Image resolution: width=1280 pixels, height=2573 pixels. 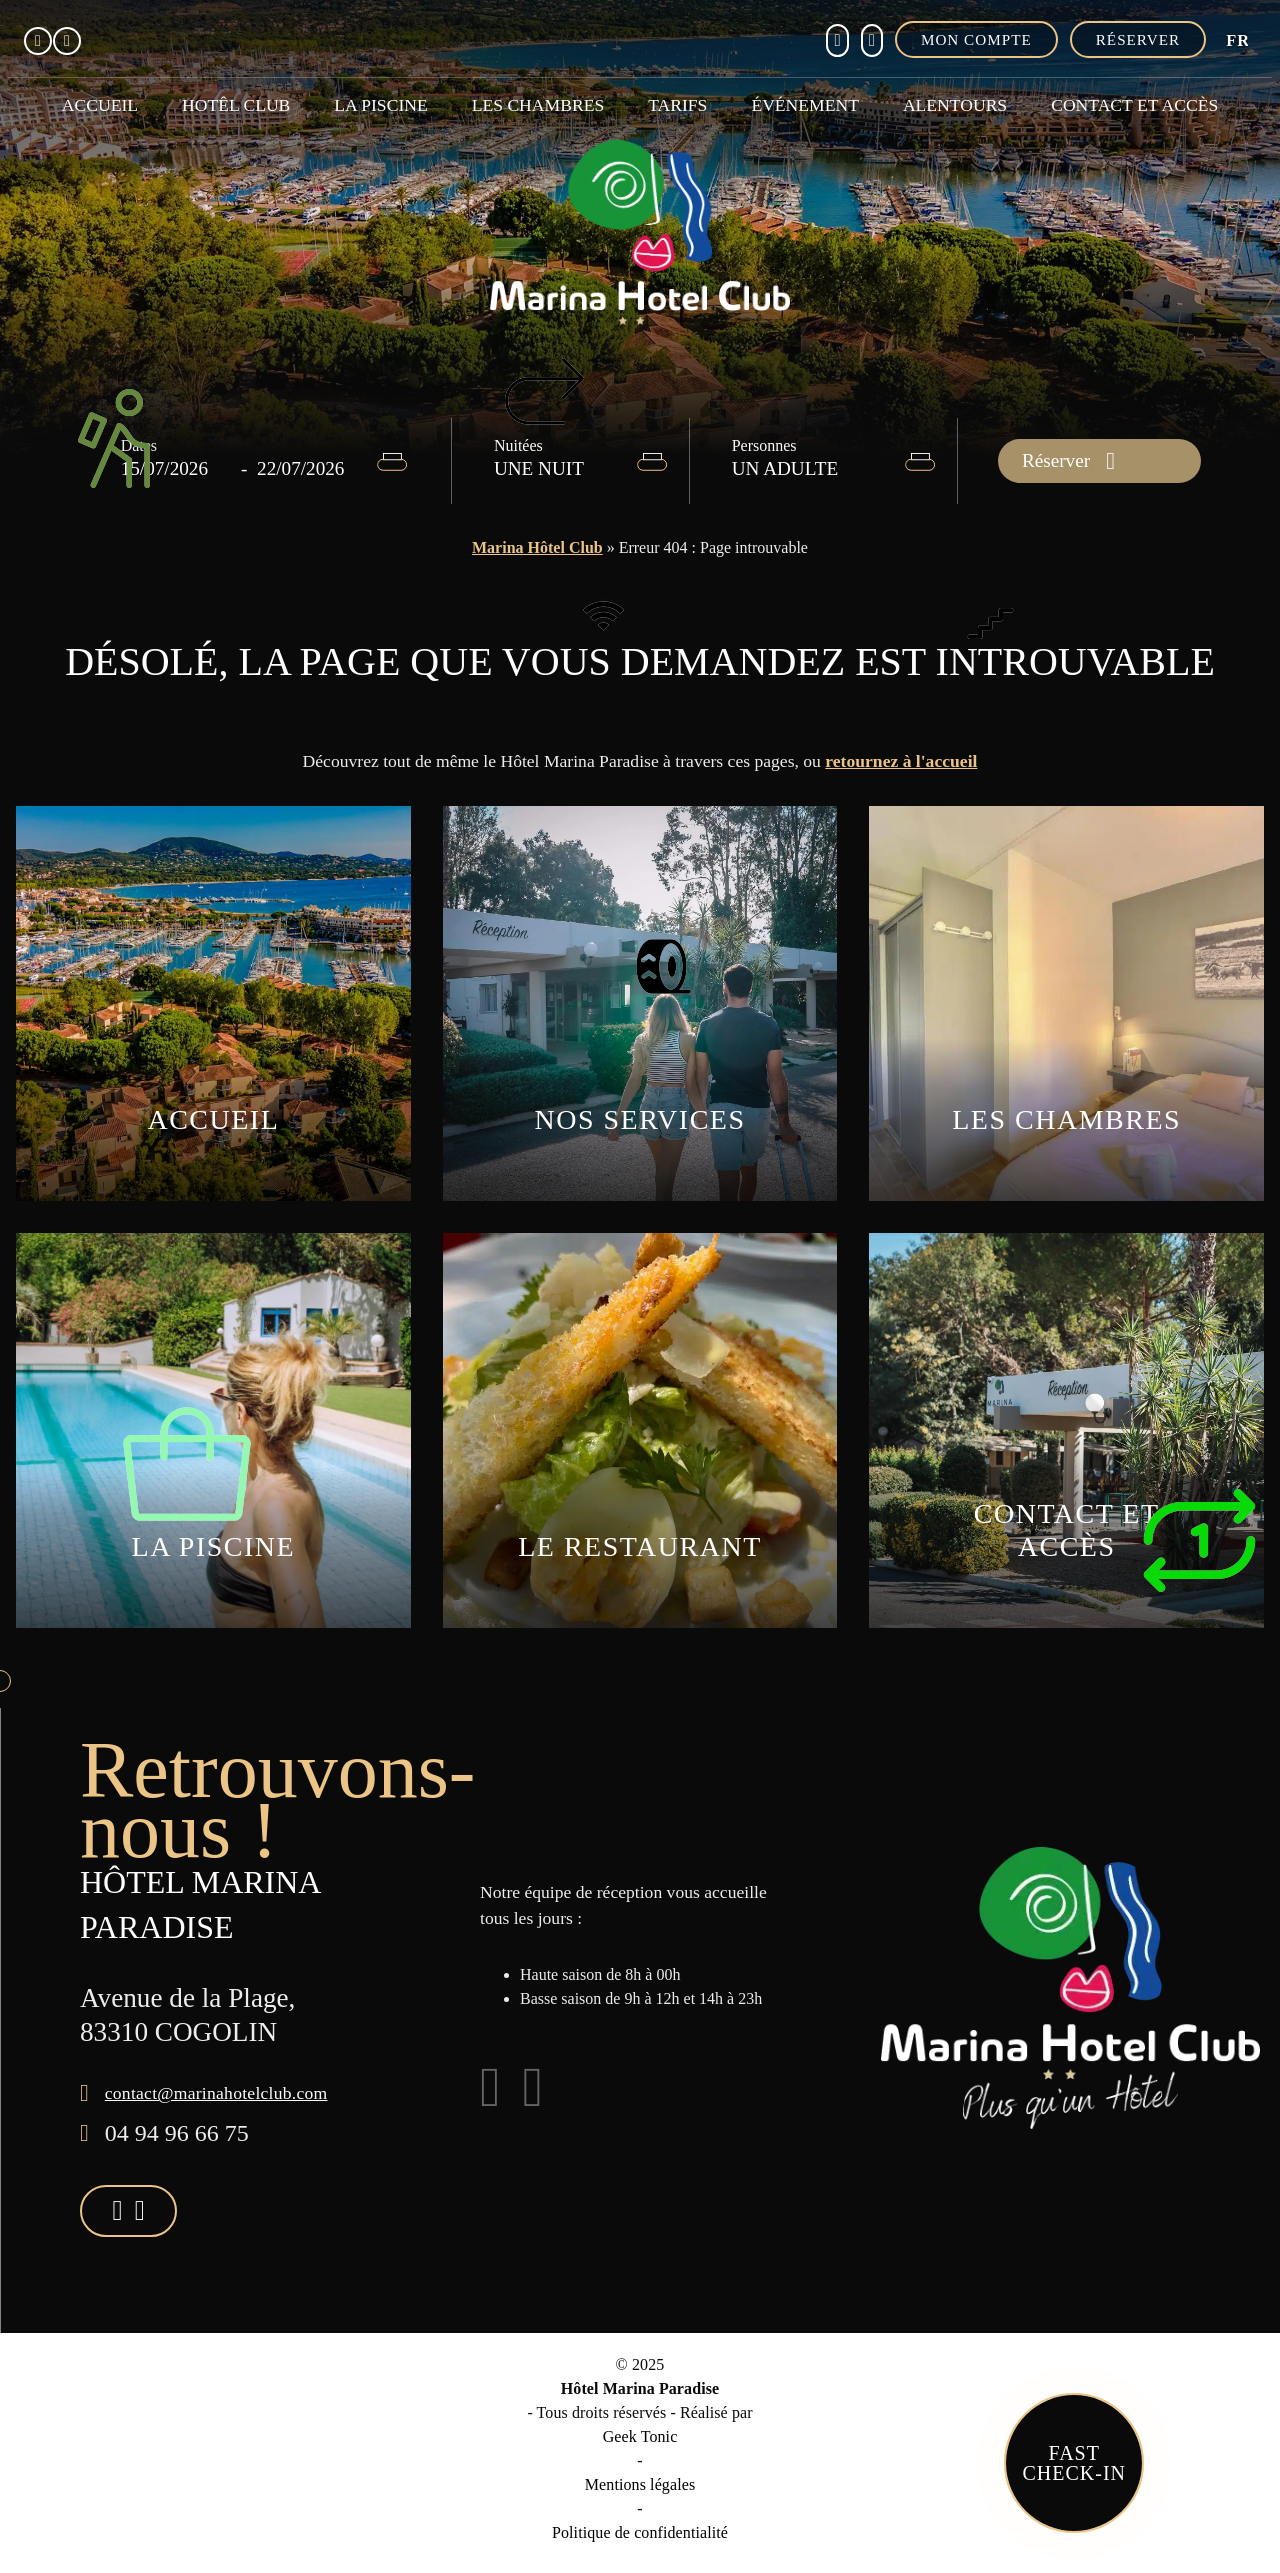 What do you see at coordinates (661, 966) in the screenshot?
I see `view tire pressure or status` at bounding box center [661, 966].